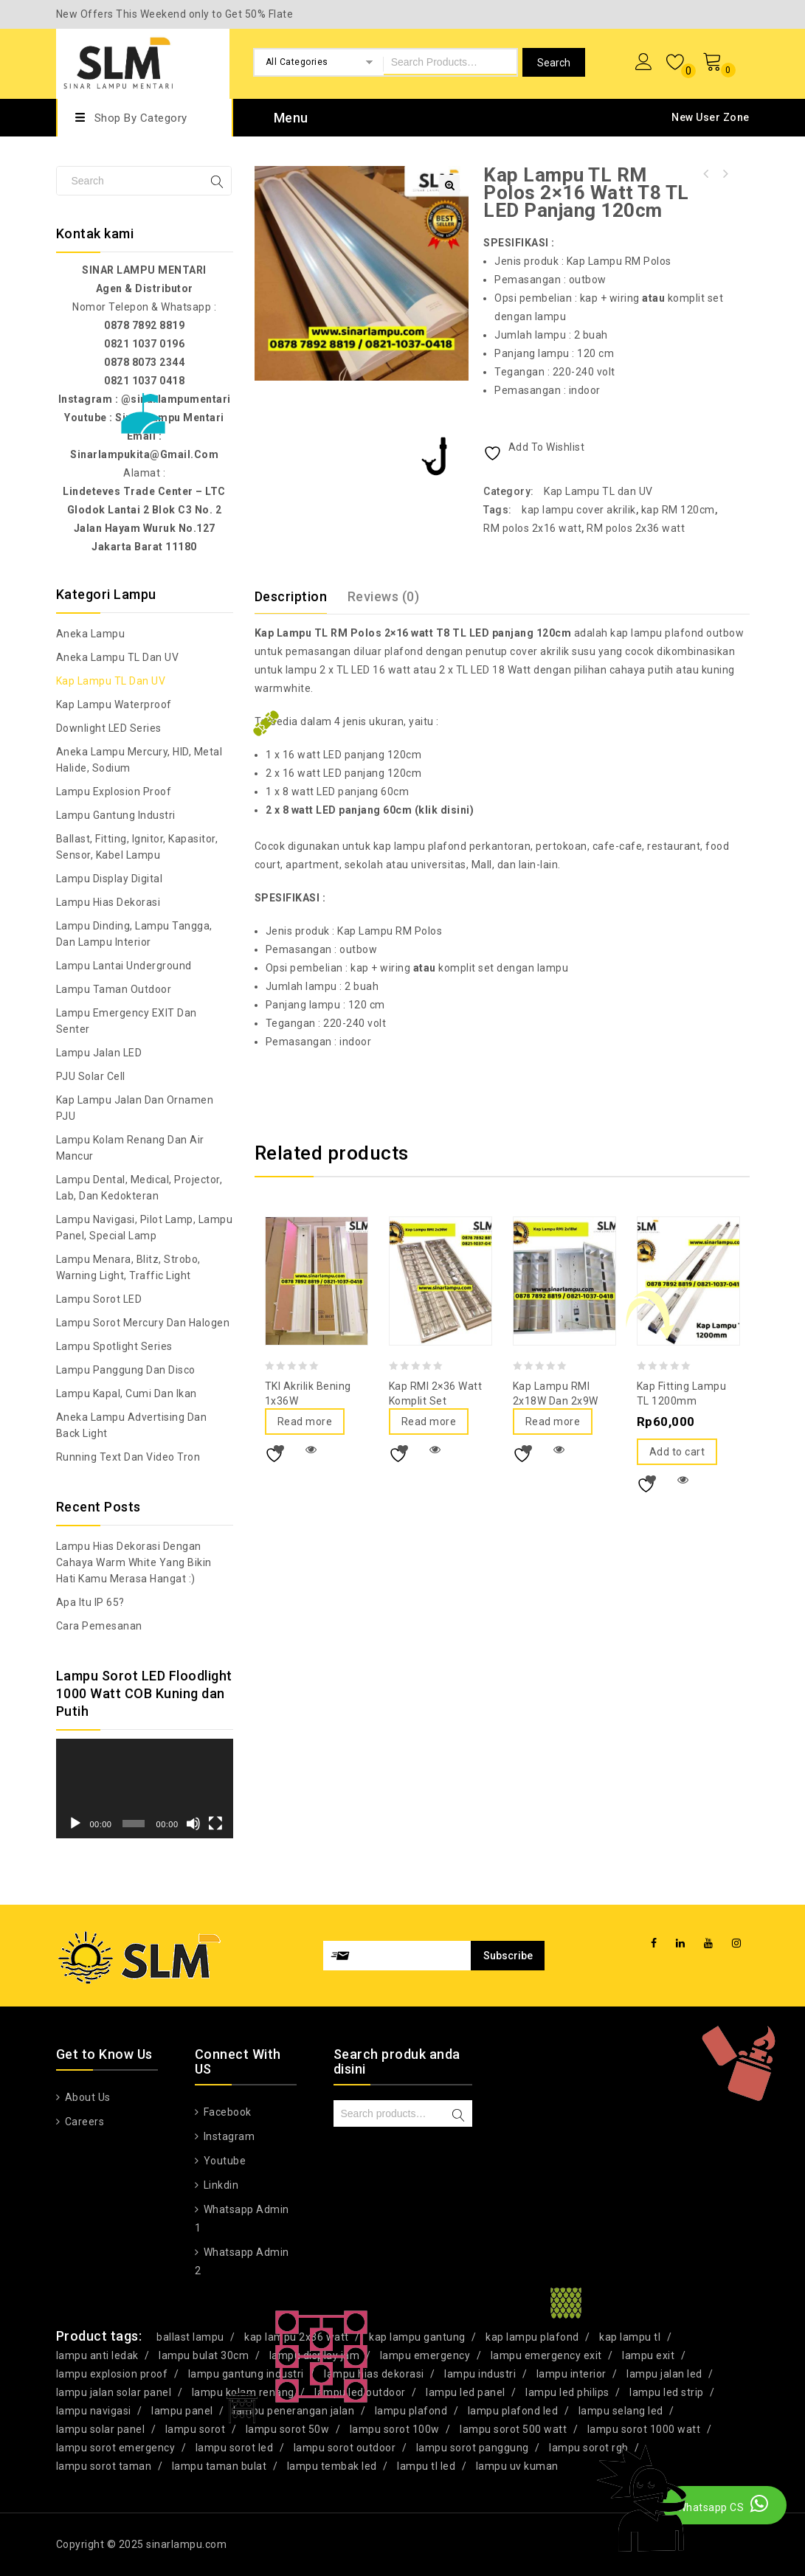  Describe the element at coordinates (434, 456) in the screenshot. I see `access snorkeling or diving activities` at that location.